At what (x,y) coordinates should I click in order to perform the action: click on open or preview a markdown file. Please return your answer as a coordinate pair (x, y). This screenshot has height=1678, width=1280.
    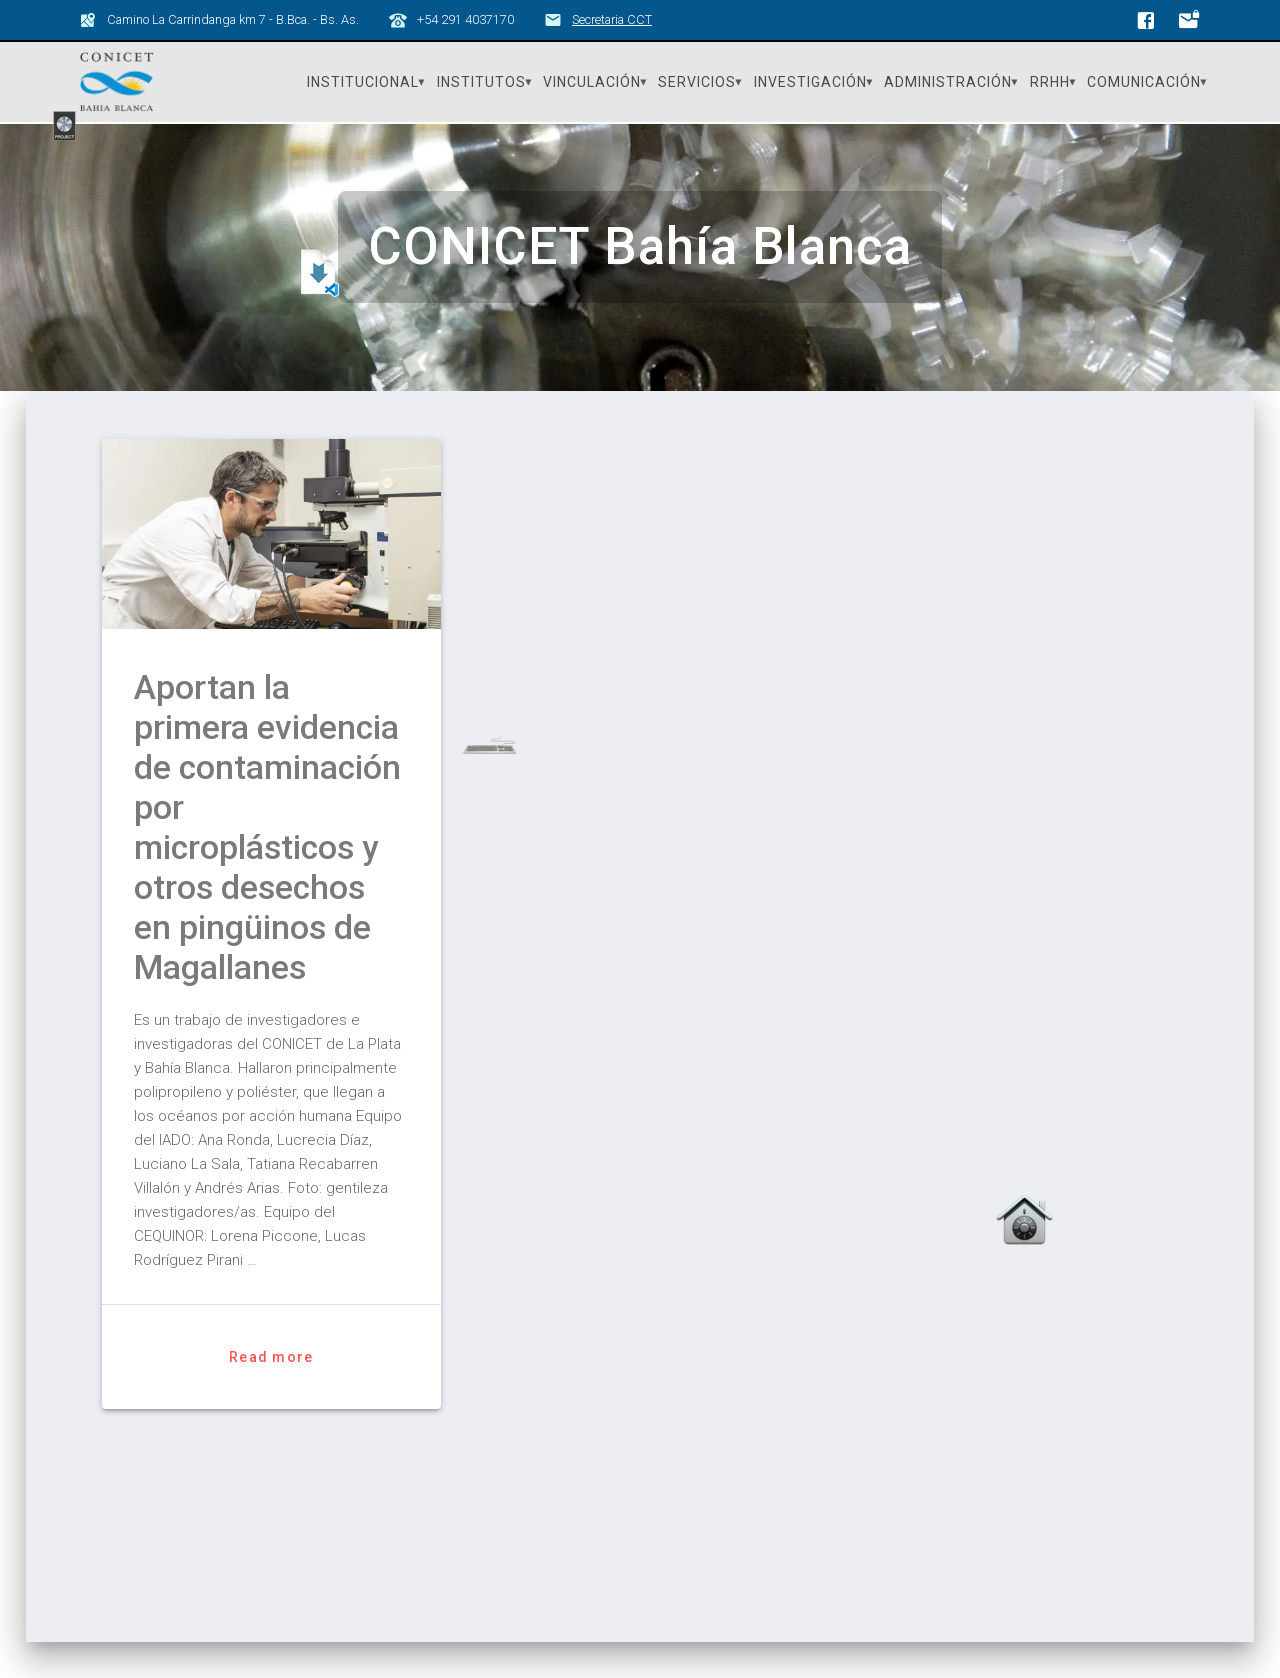
    Looking at the image, I should click on (318, 273).